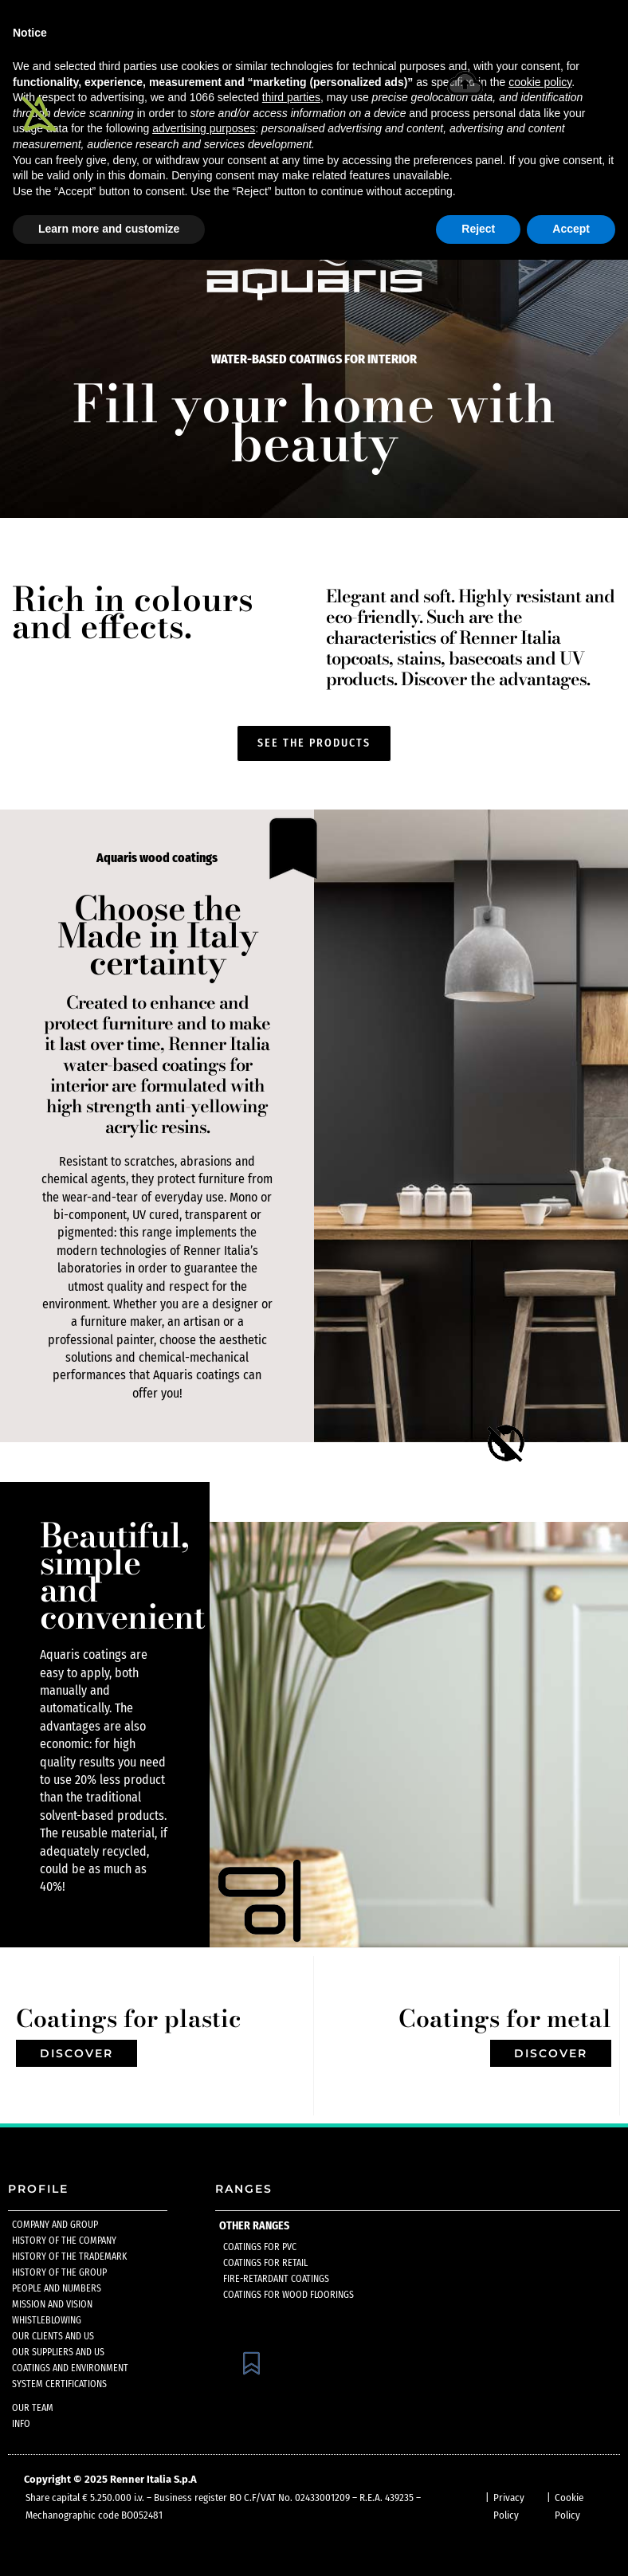 The image size is (628, 2576). What do you see at coordinates (259, 1900) in the screenshot?
I see `align items to the bottom edge` at bounding box center [259, 1900].